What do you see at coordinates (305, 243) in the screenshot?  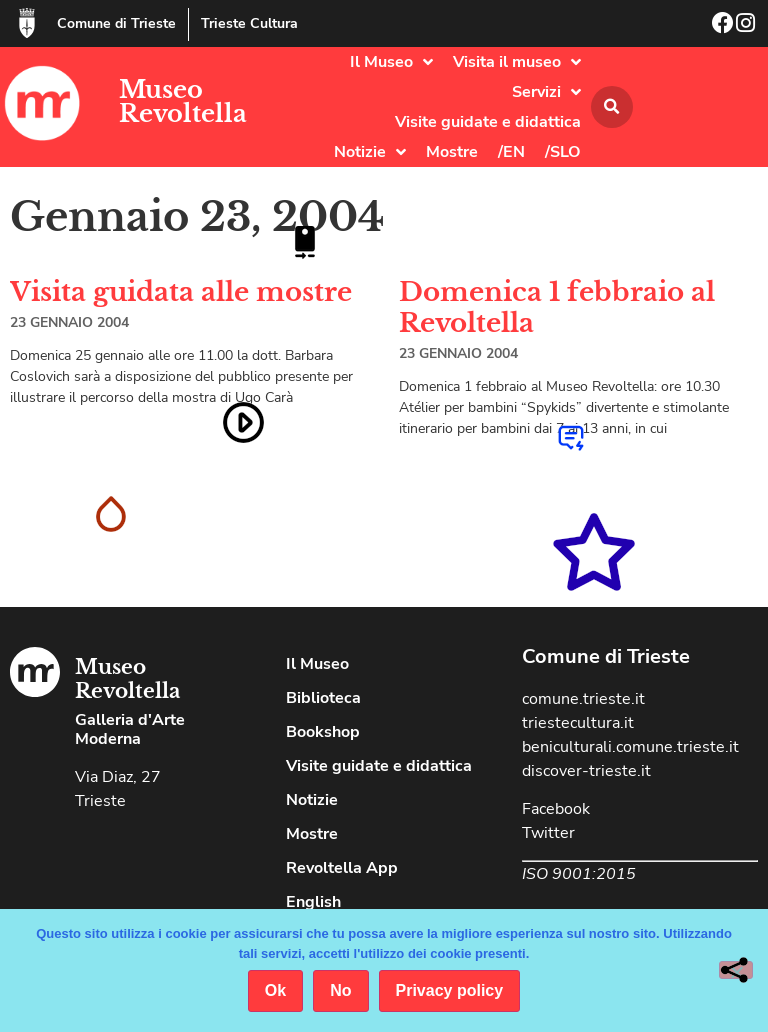 I see `switch to rear camera` at bounding box center [305, 243].